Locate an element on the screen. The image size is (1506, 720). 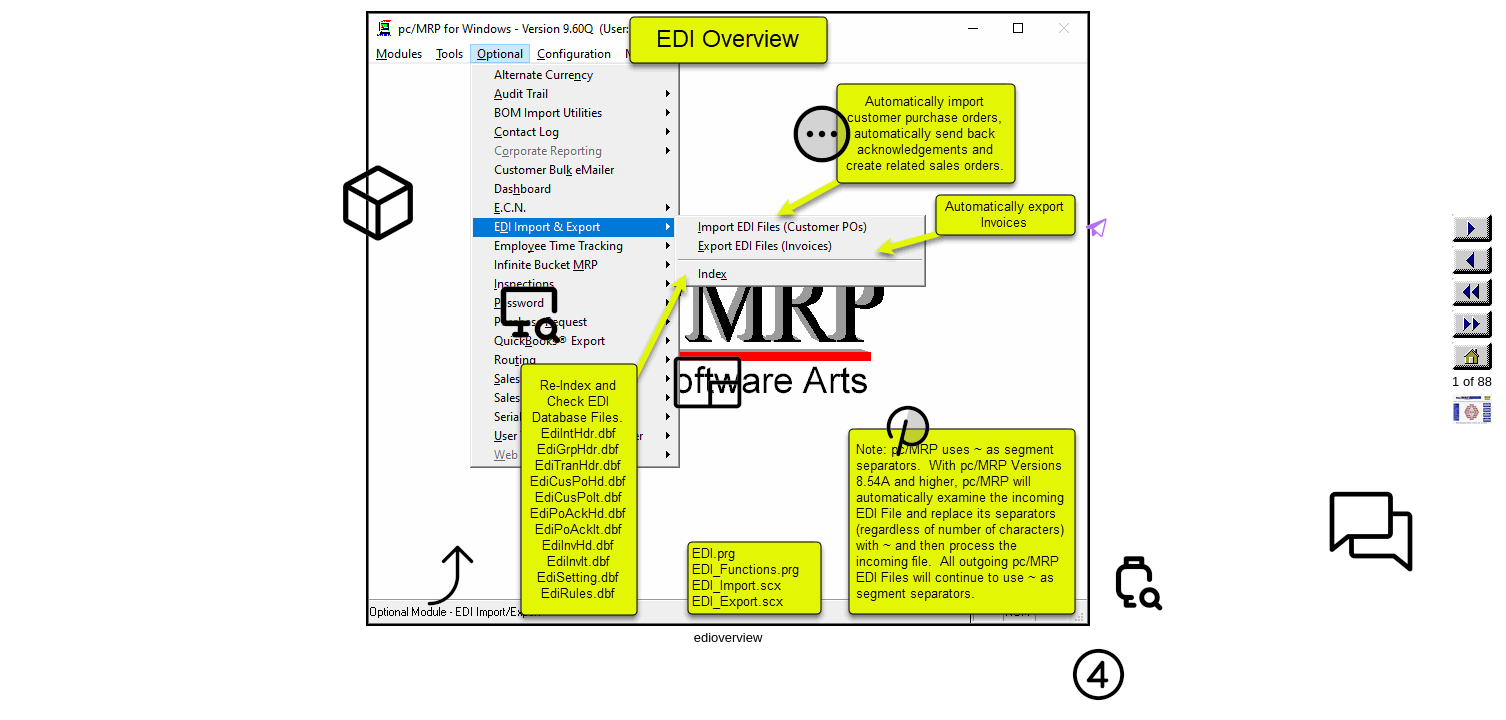
search files on desktop computer is located at coordinates (529, 312).